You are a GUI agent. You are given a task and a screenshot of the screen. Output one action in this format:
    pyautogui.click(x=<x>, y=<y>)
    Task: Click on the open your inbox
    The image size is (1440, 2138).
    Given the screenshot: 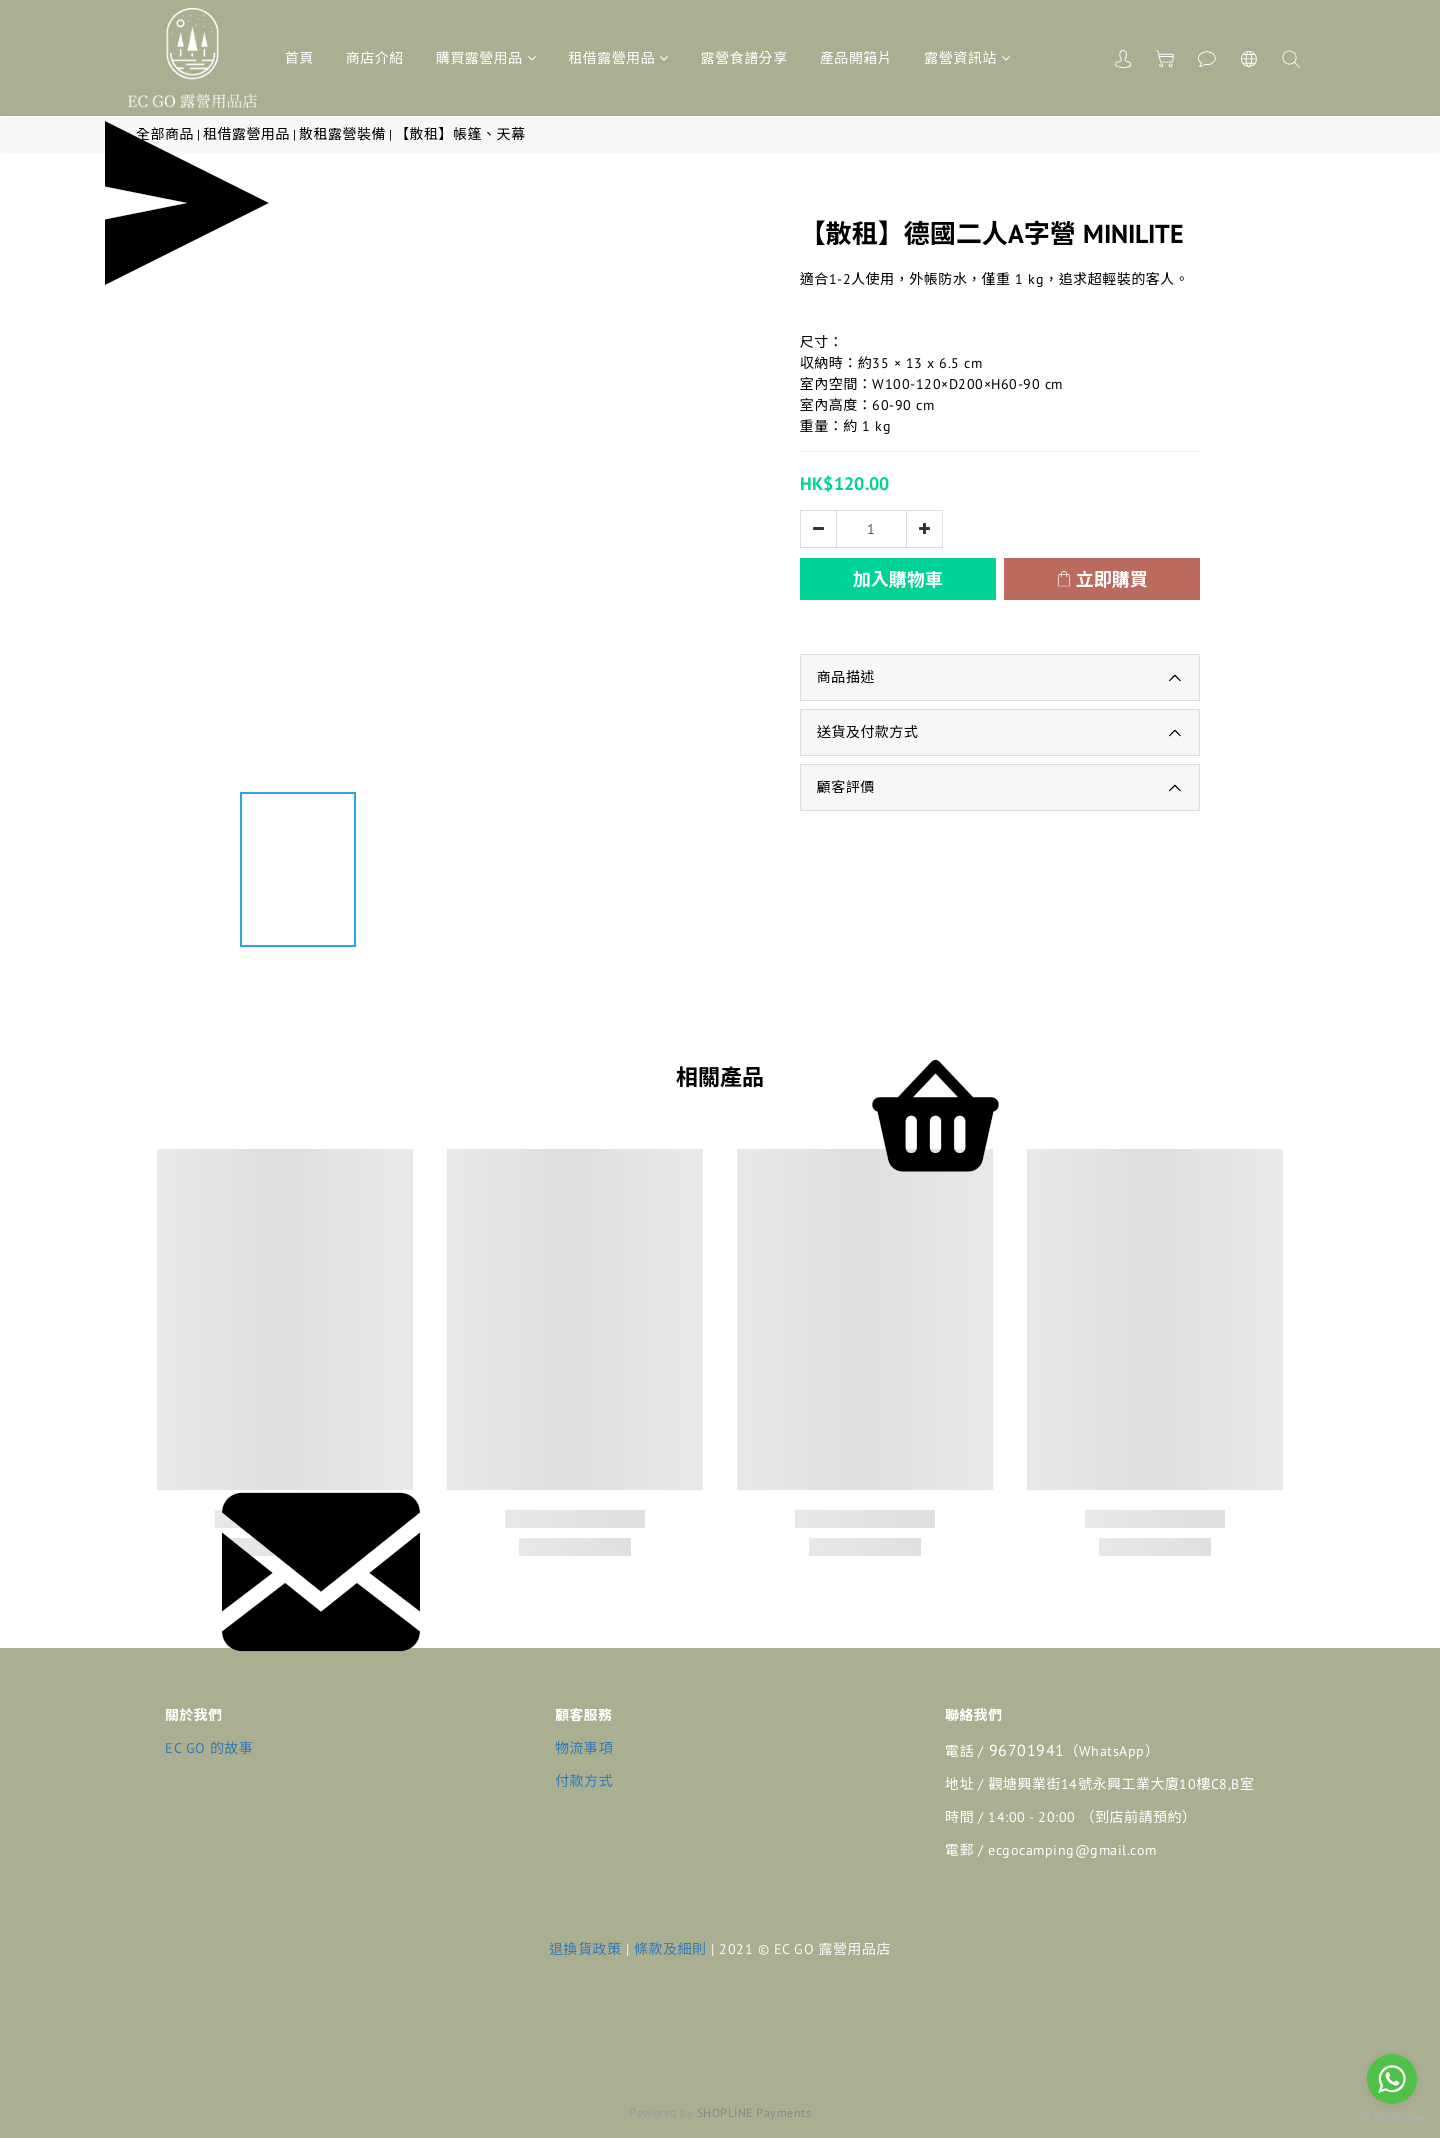 What is the action you would take?
    pyautogui.click(x=321, y=1572)
    